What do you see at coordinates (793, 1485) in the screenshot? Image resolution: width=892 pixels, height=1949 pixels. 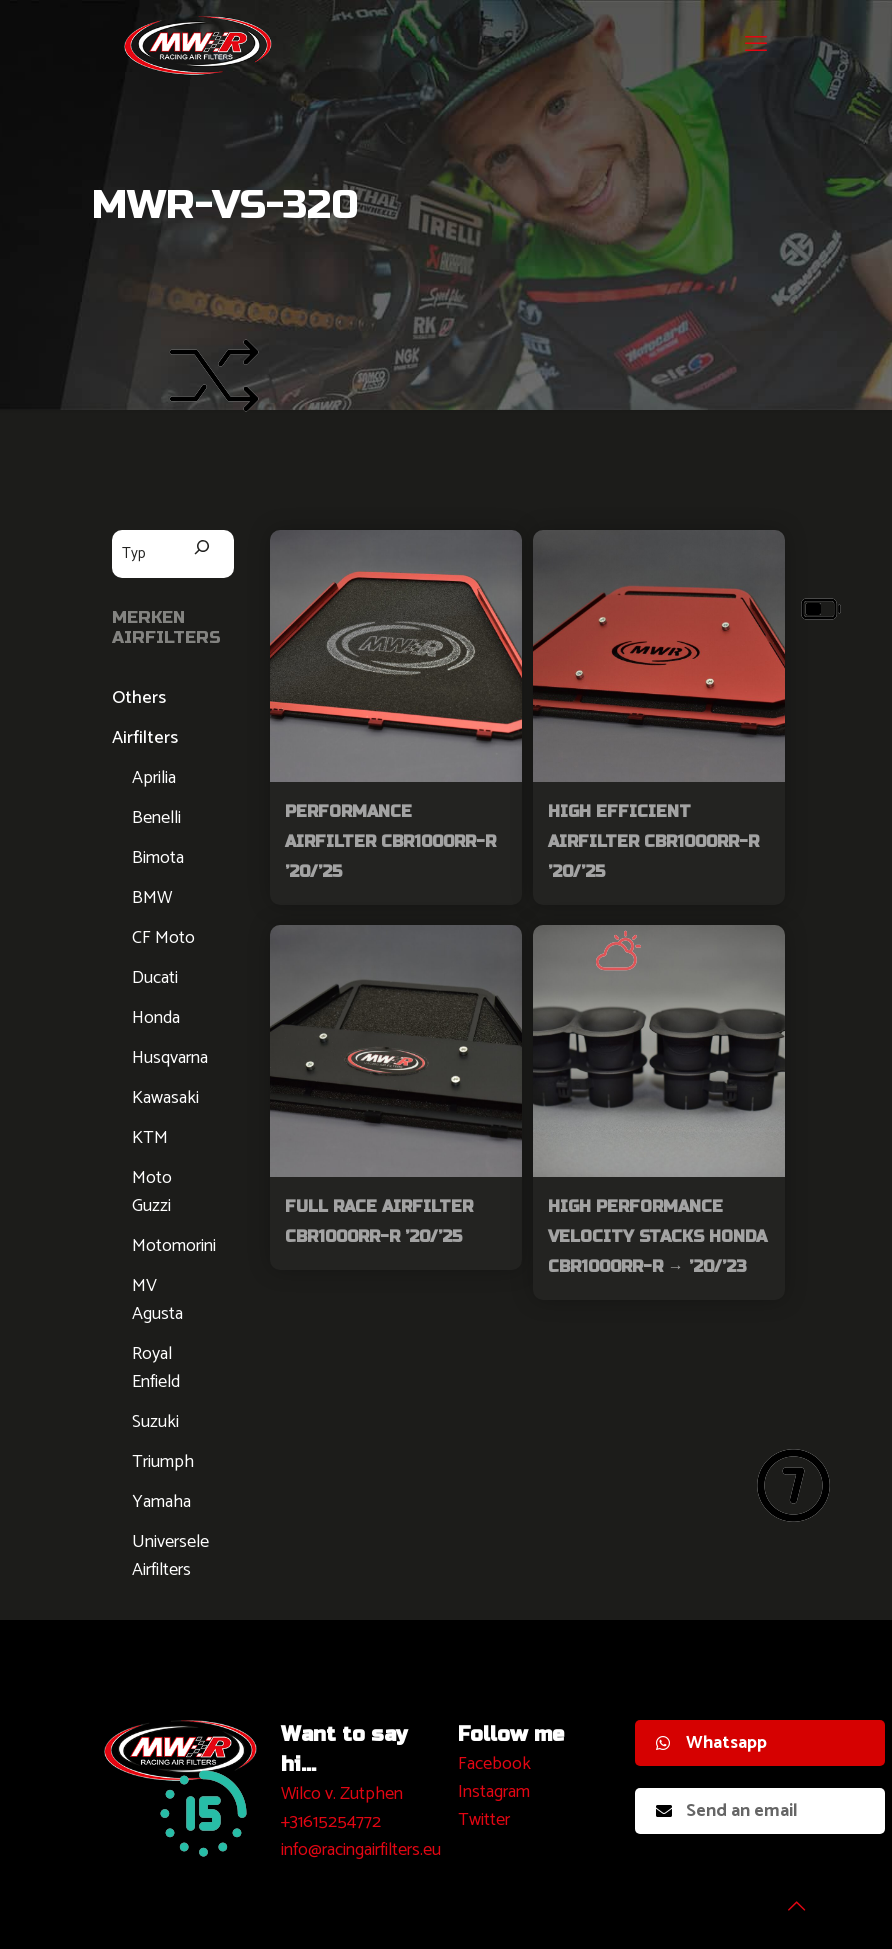 I see `indicates step 7 in a multi-step process` at bounding box center [793, 1485].